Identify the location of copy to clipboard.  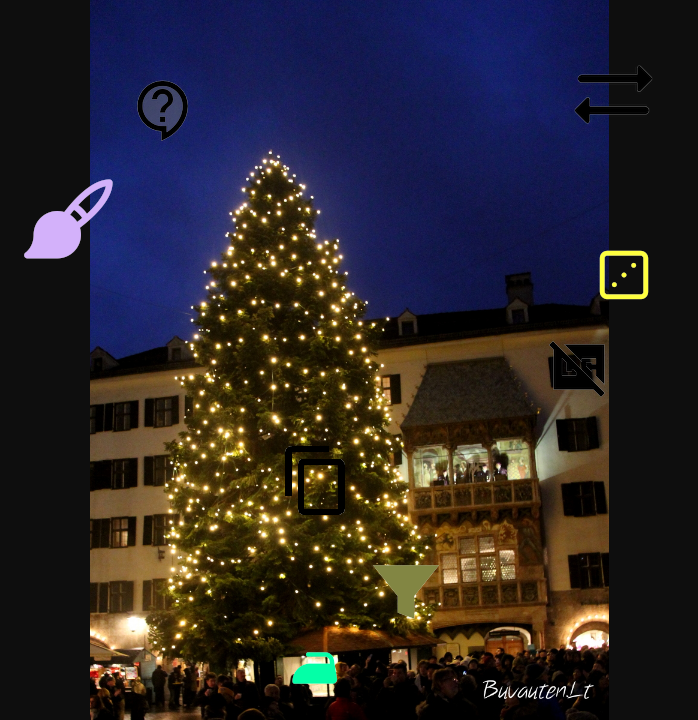
(316, 480).